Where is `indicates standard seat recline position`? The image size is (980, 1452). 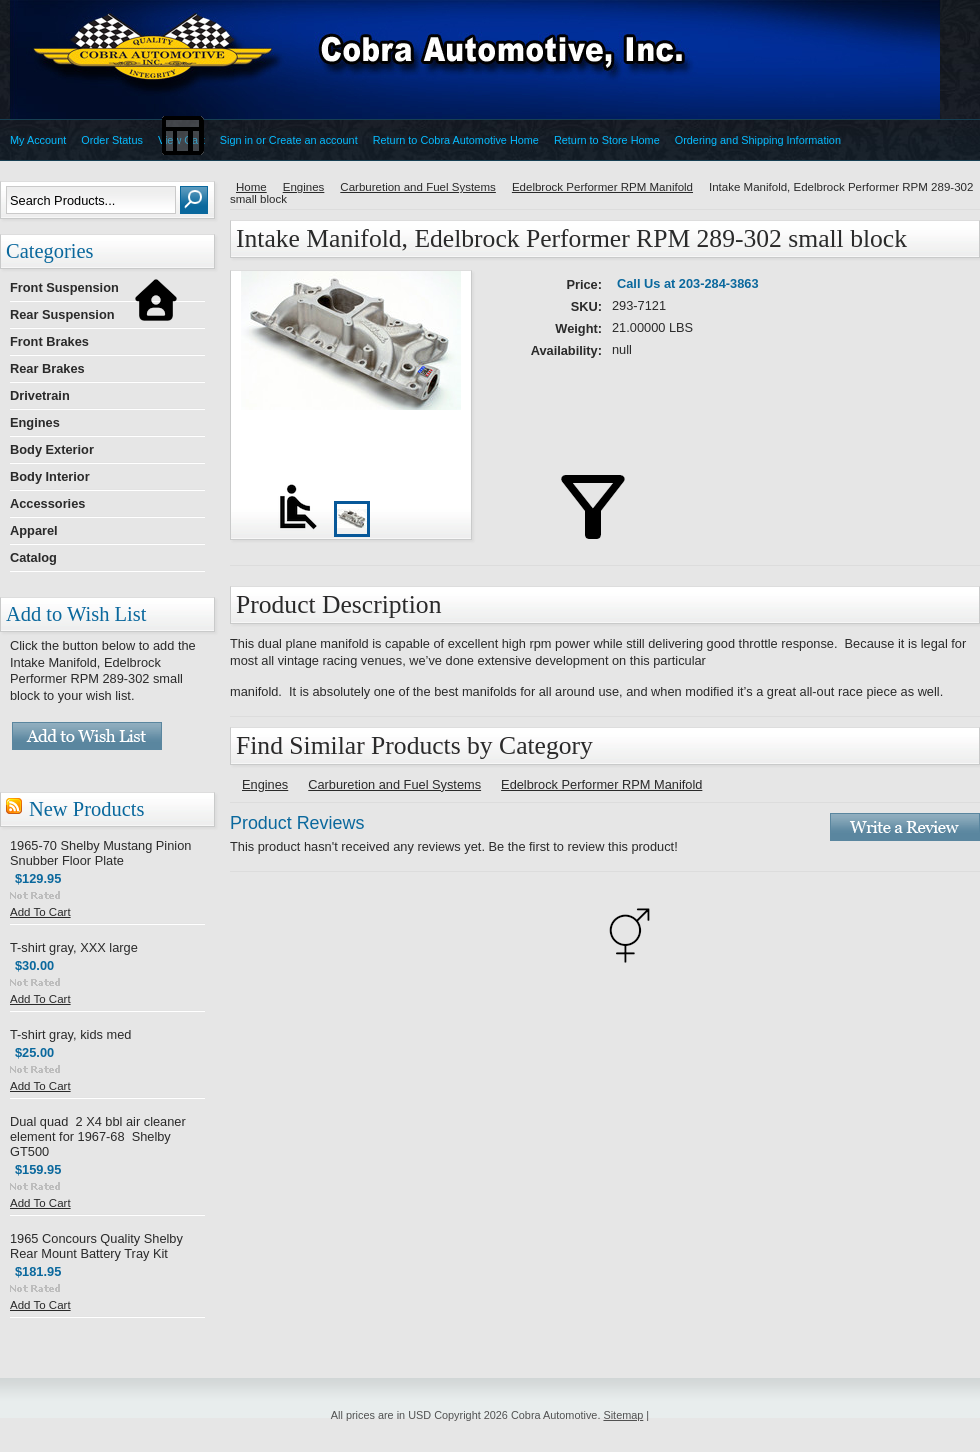 indicates standard seat recline position is located at coordinates (298, 507).